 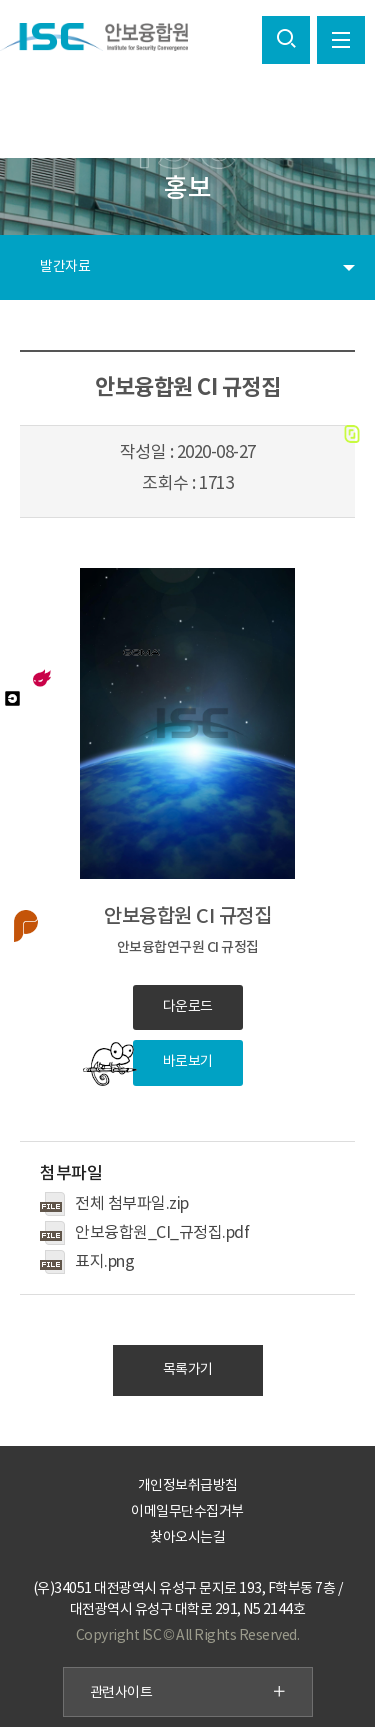 What do you see at coordinates (42, 678) in the screenshot?
I see `visit zcool creative platform` at bounding box center [42, 678].